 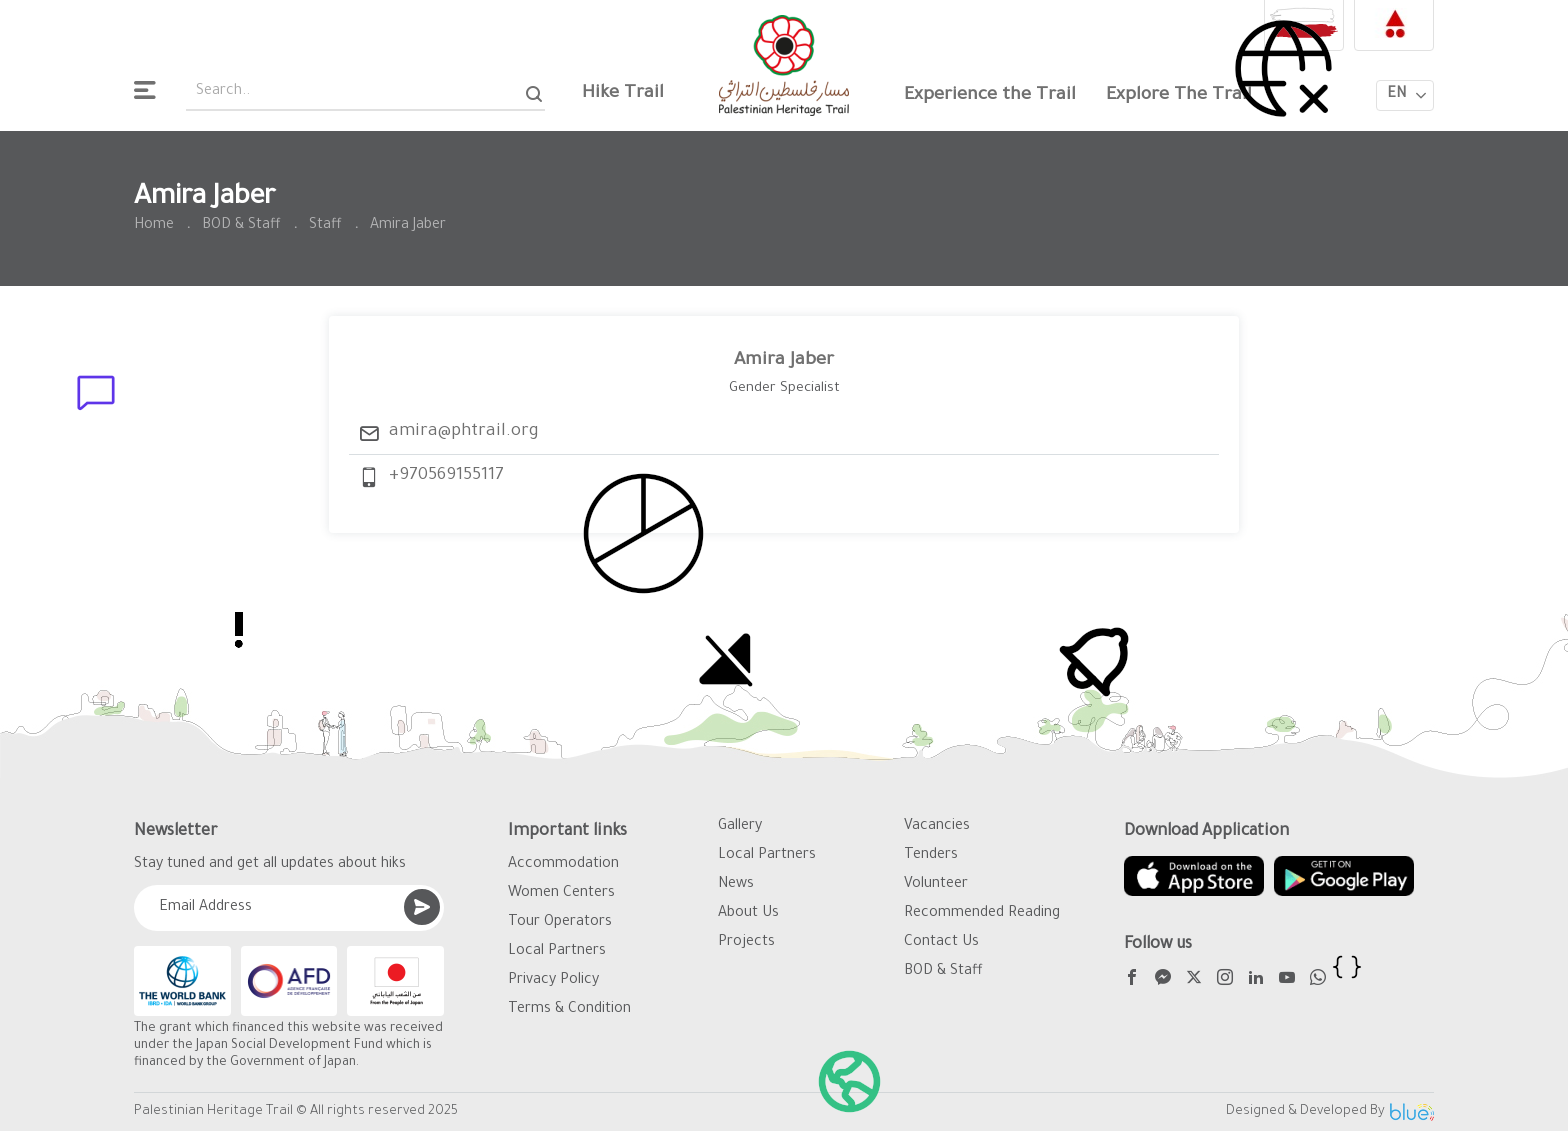 What do you see at coordinates (729, 661) in the screenshot?
I see `no cellular signal available` at bounding box center [729, 661].